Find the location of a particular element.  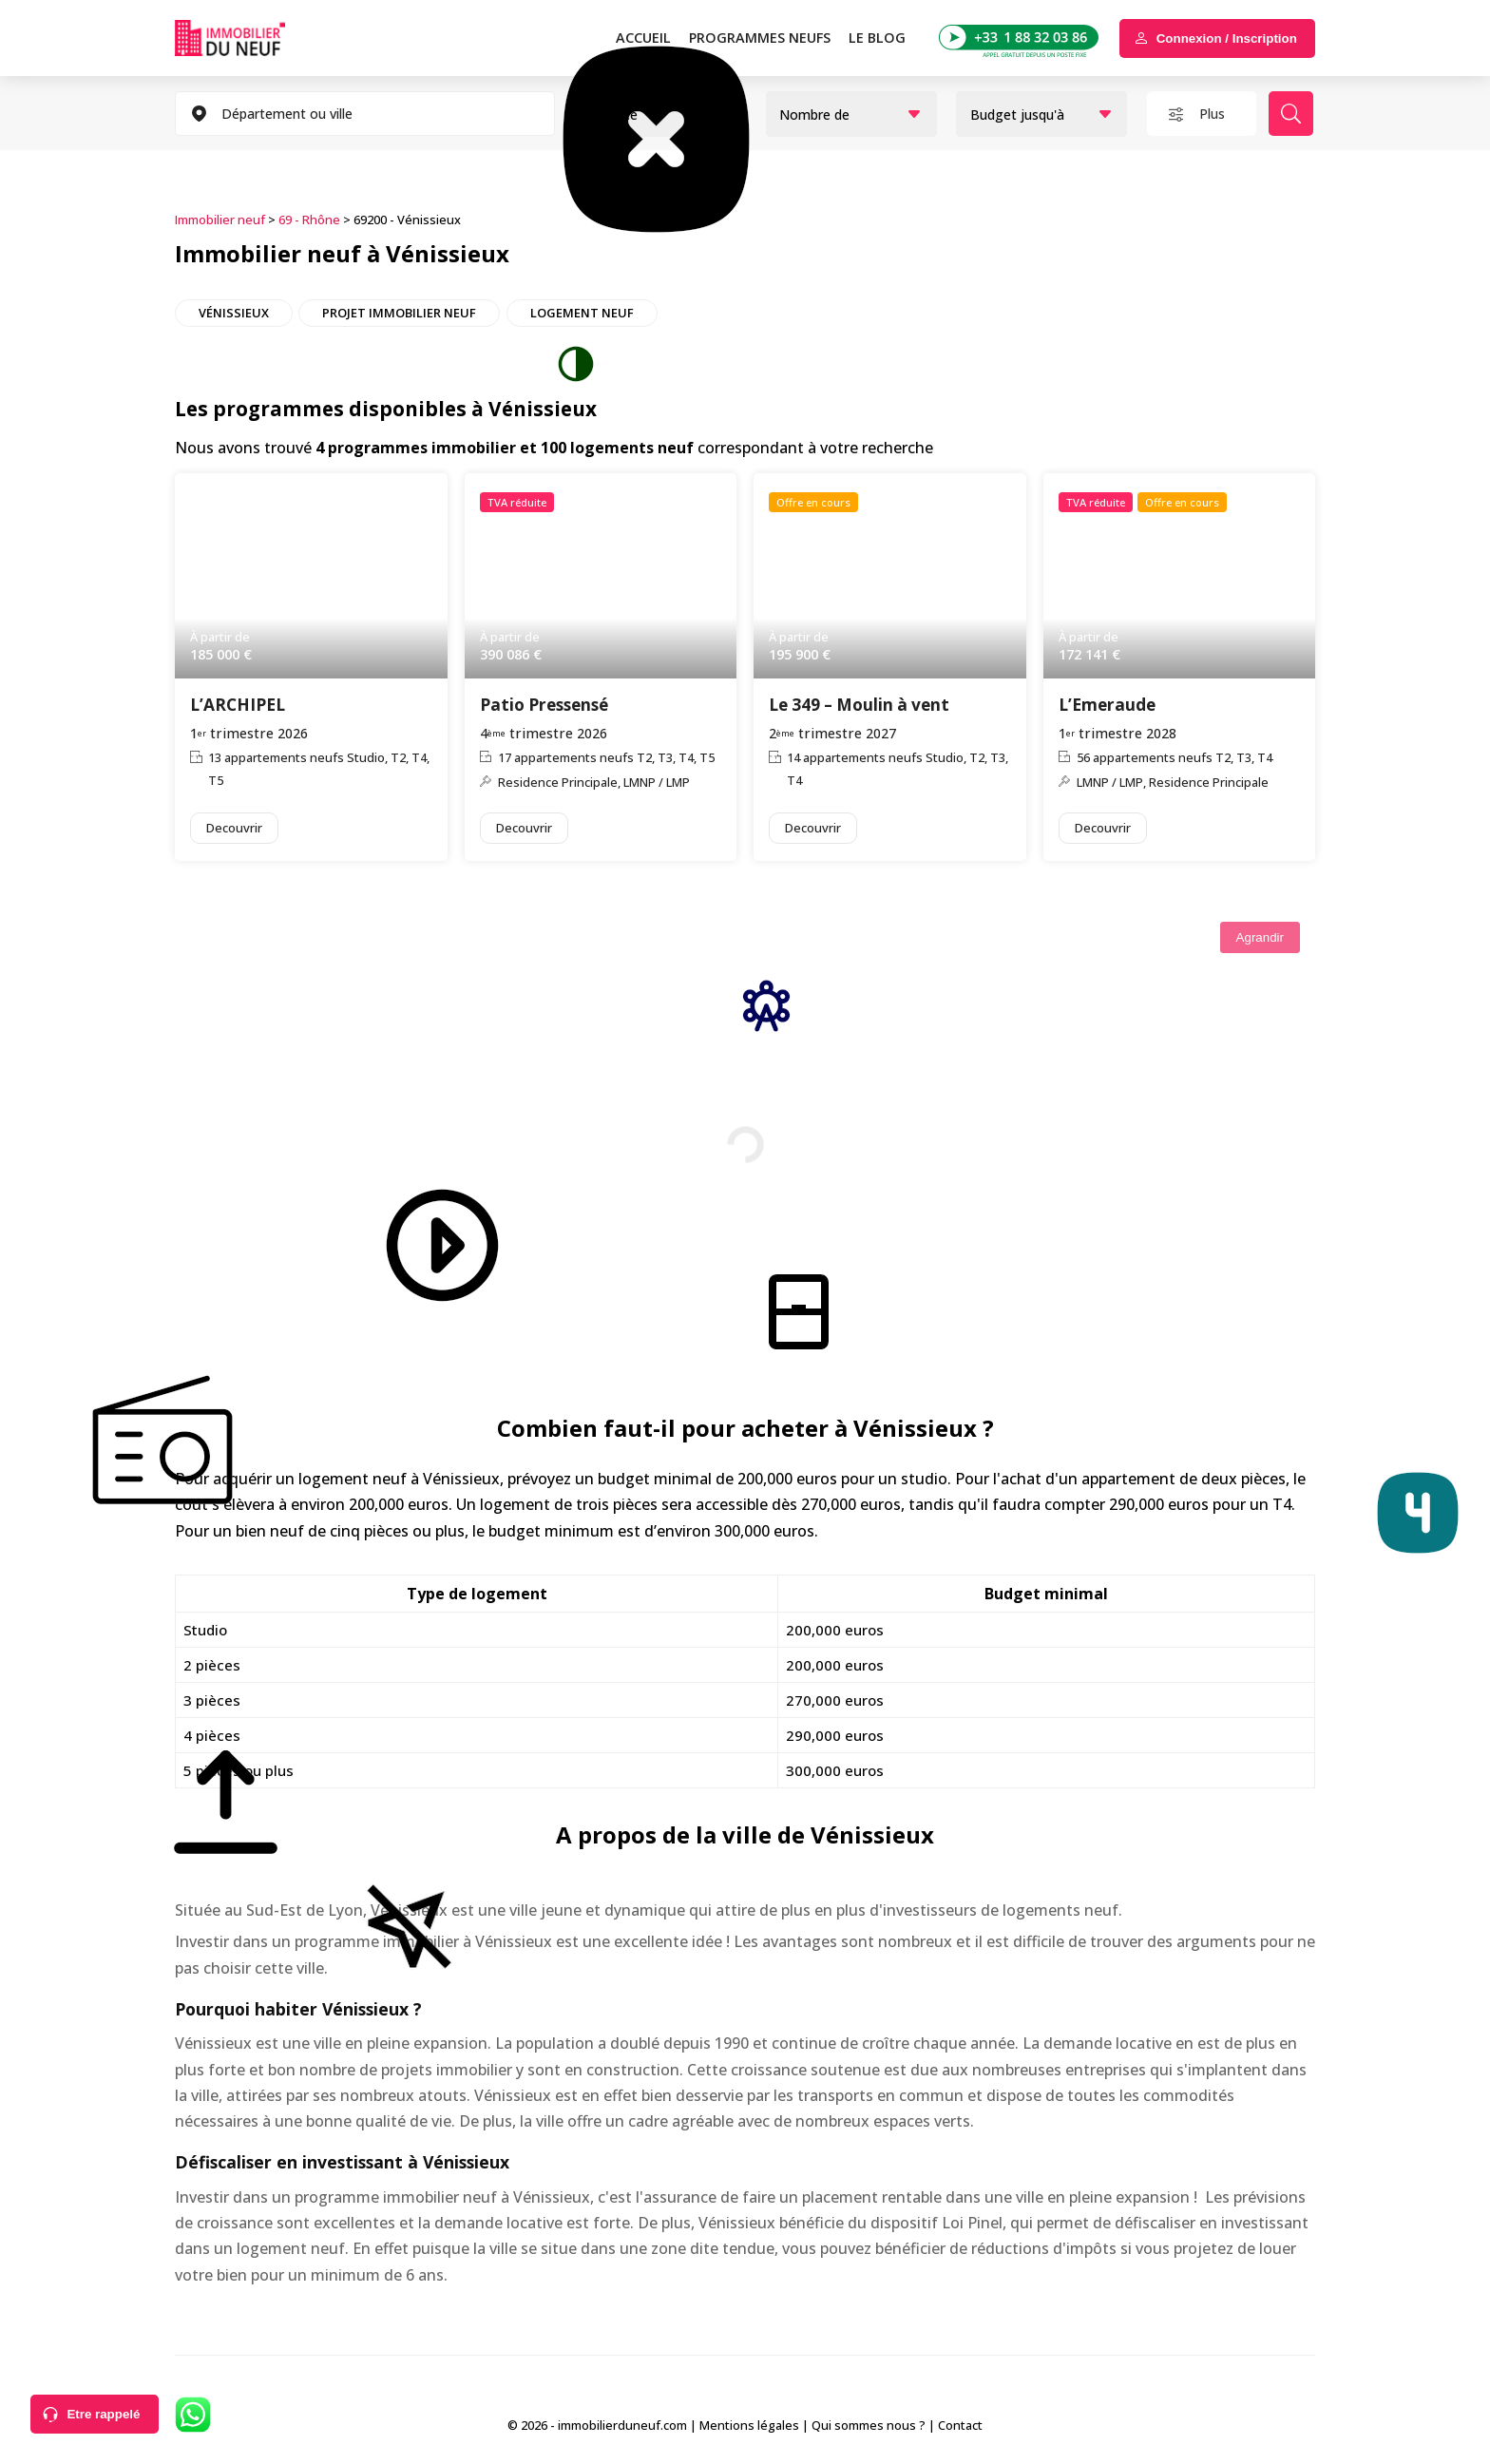

adjust display brightness to 50% is located at coordinates (576, 364).